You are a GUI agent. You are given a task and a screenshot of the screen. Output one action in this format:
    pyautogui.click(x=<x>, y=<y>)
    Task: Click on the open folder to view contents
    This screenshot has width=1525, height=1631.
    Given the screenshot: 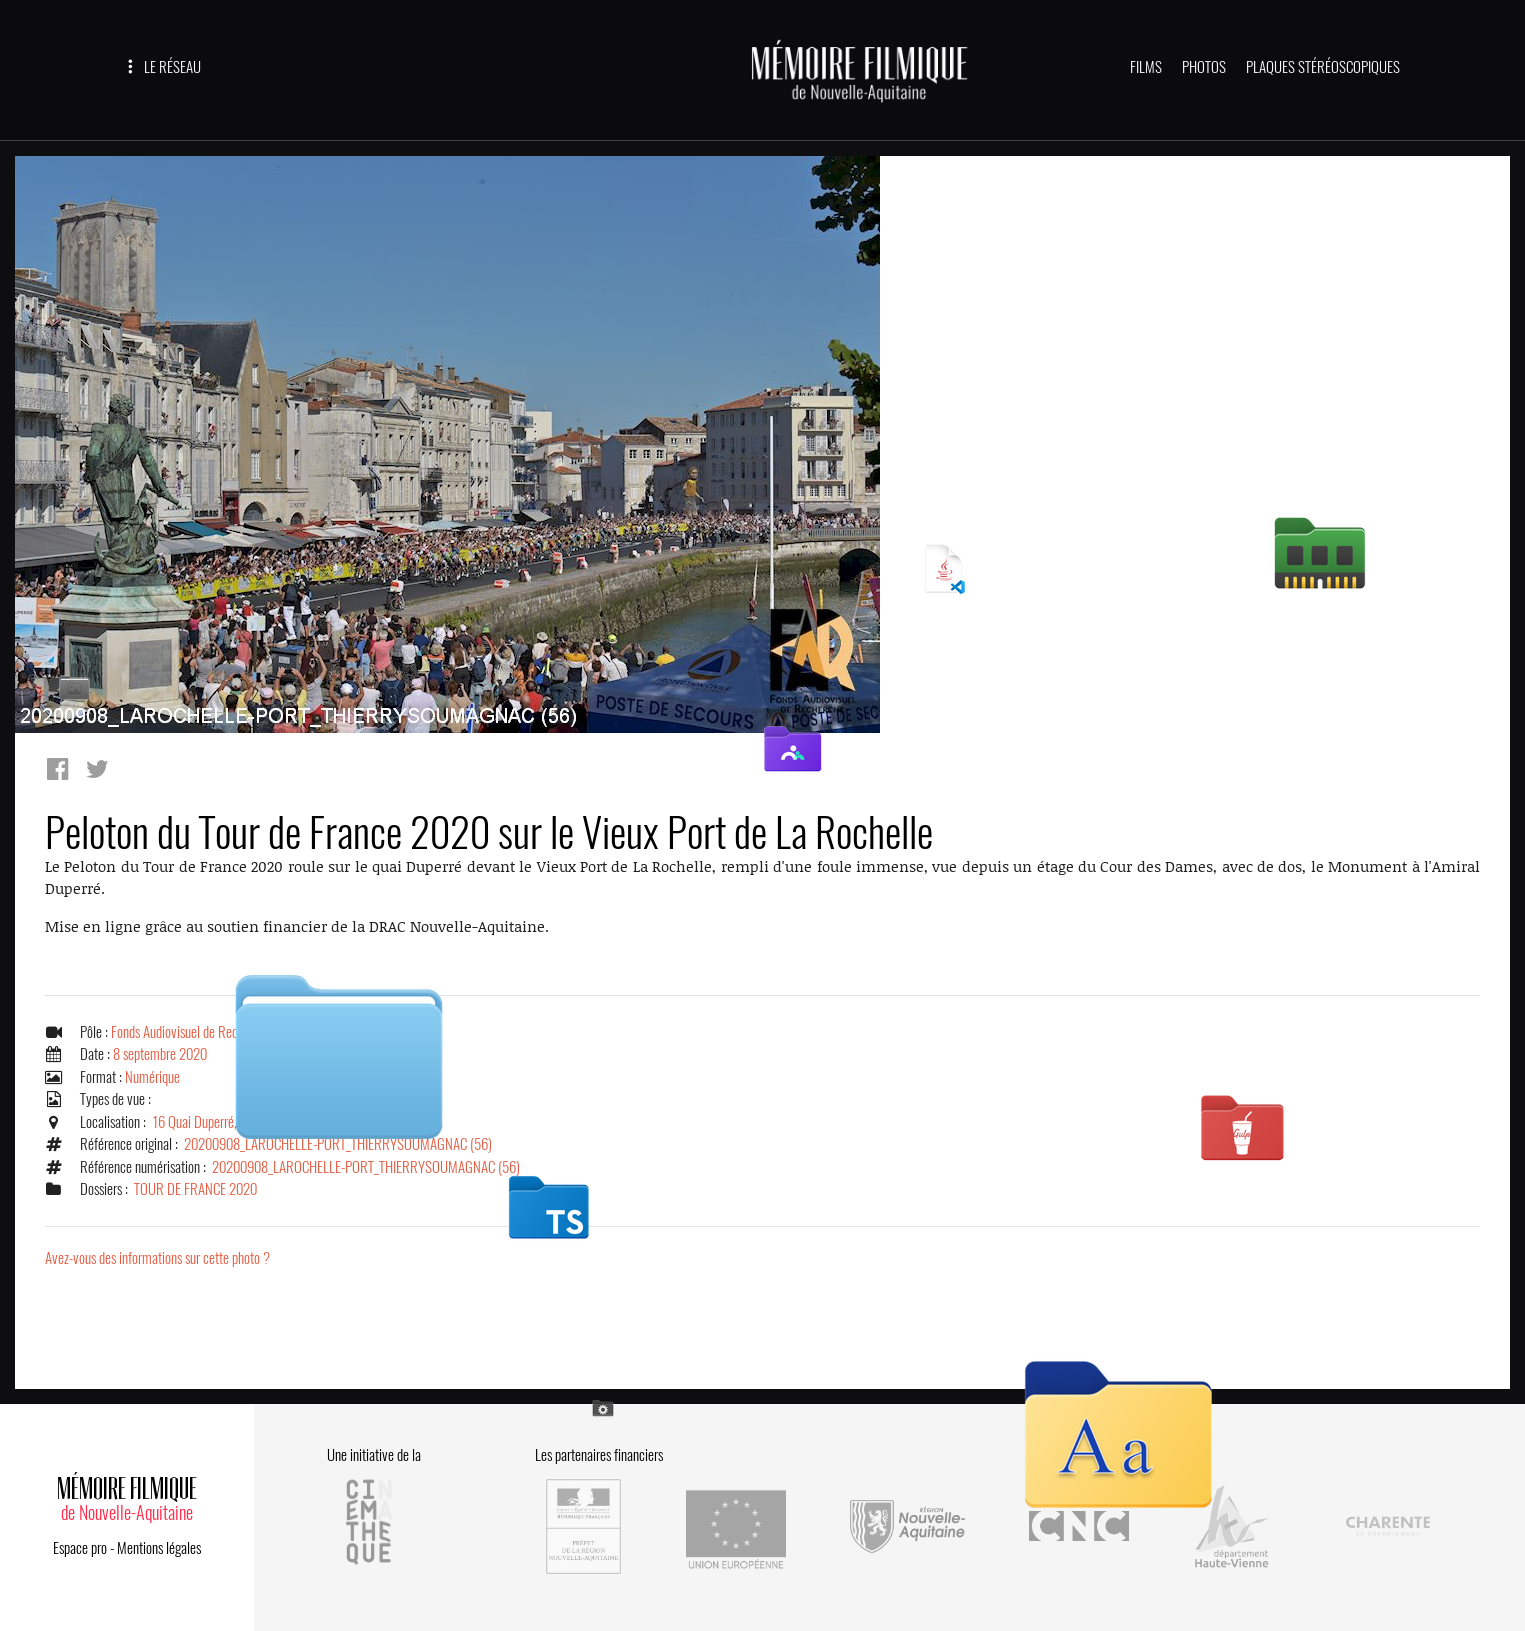 What is the action you would take?
    pyautogui.click(x=339, y=1057)
    